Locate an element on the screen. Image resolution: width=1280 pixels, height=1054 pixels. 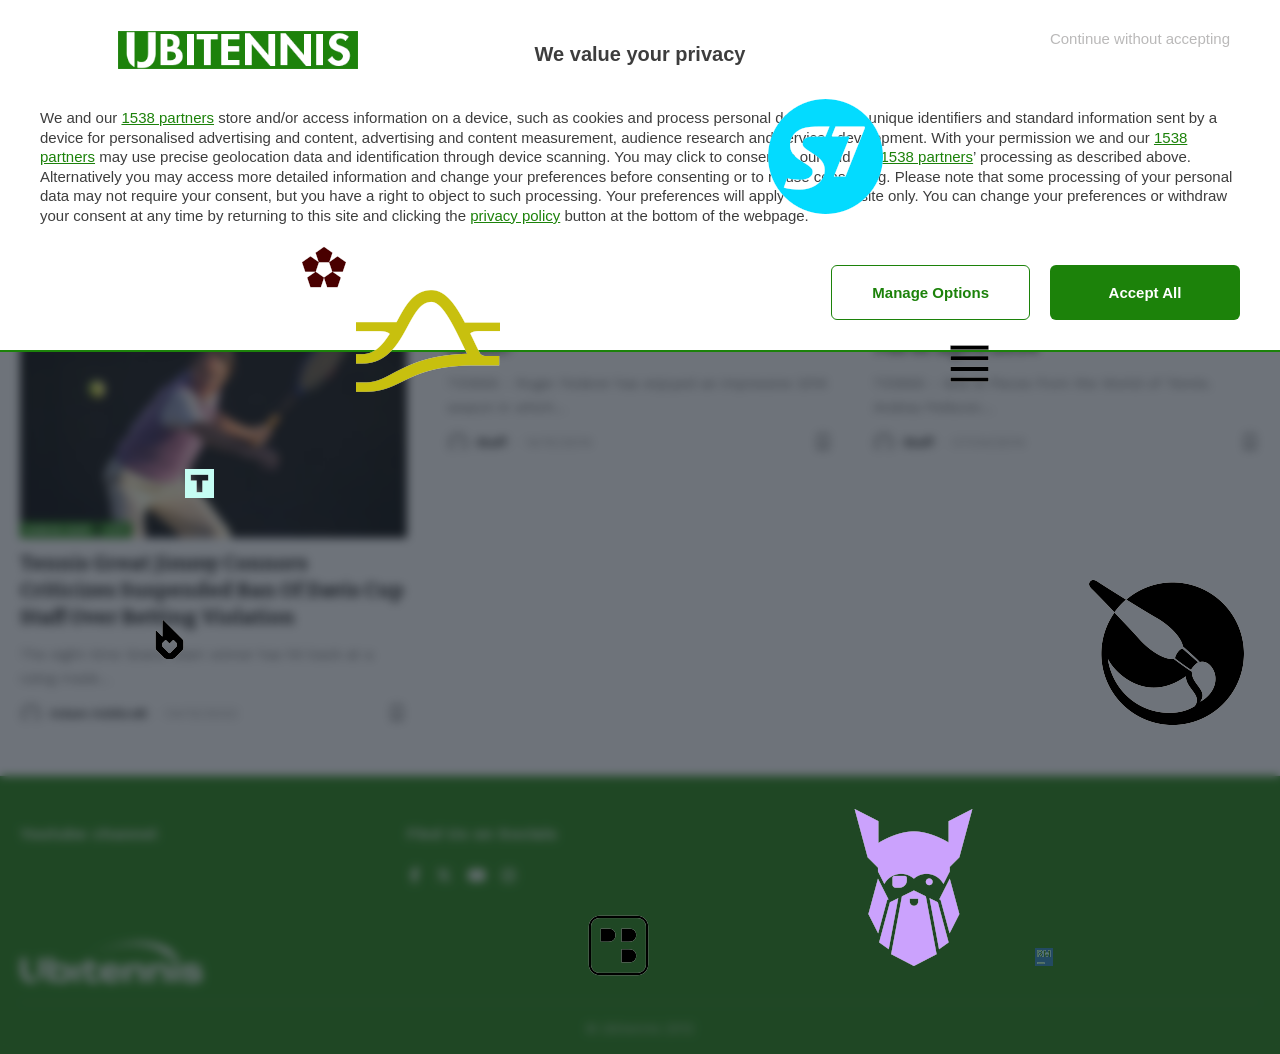
open the TV Time app is located at coordinates (199, 483).